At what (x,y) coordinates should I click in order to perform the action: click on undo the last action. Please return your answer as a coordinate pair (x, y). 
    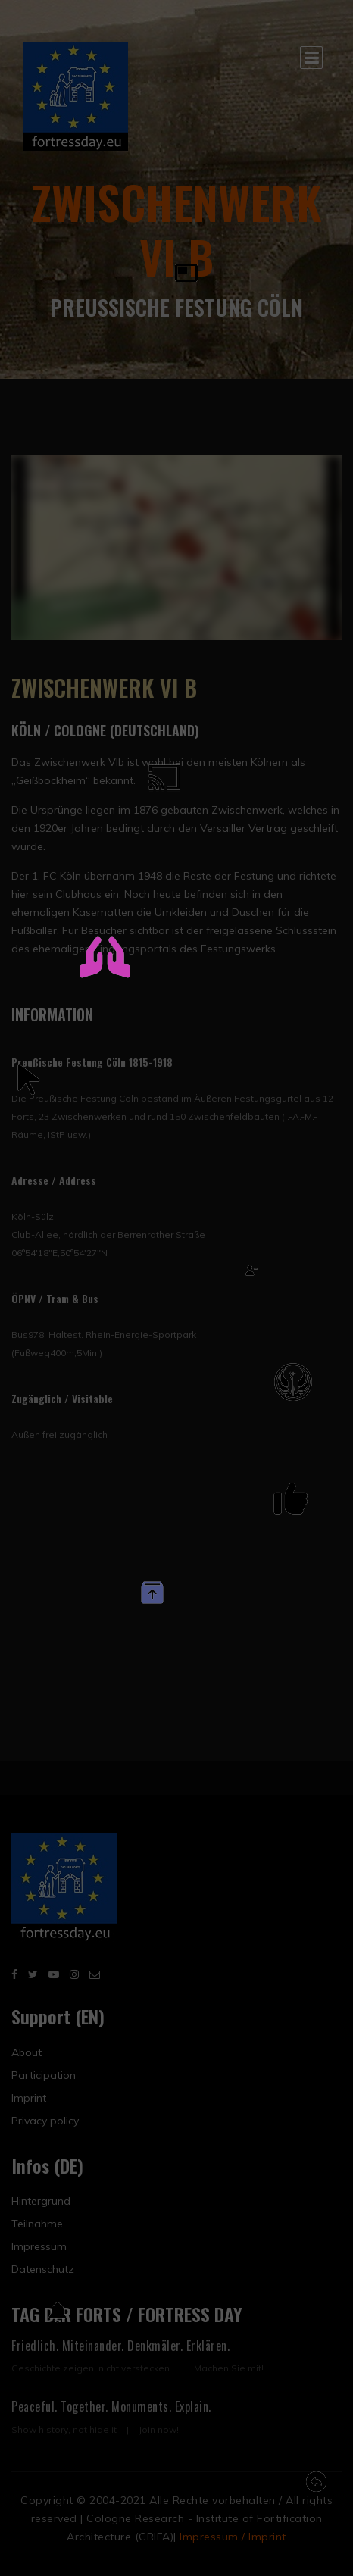
    Looking at the image, I should click on (316, 2481).